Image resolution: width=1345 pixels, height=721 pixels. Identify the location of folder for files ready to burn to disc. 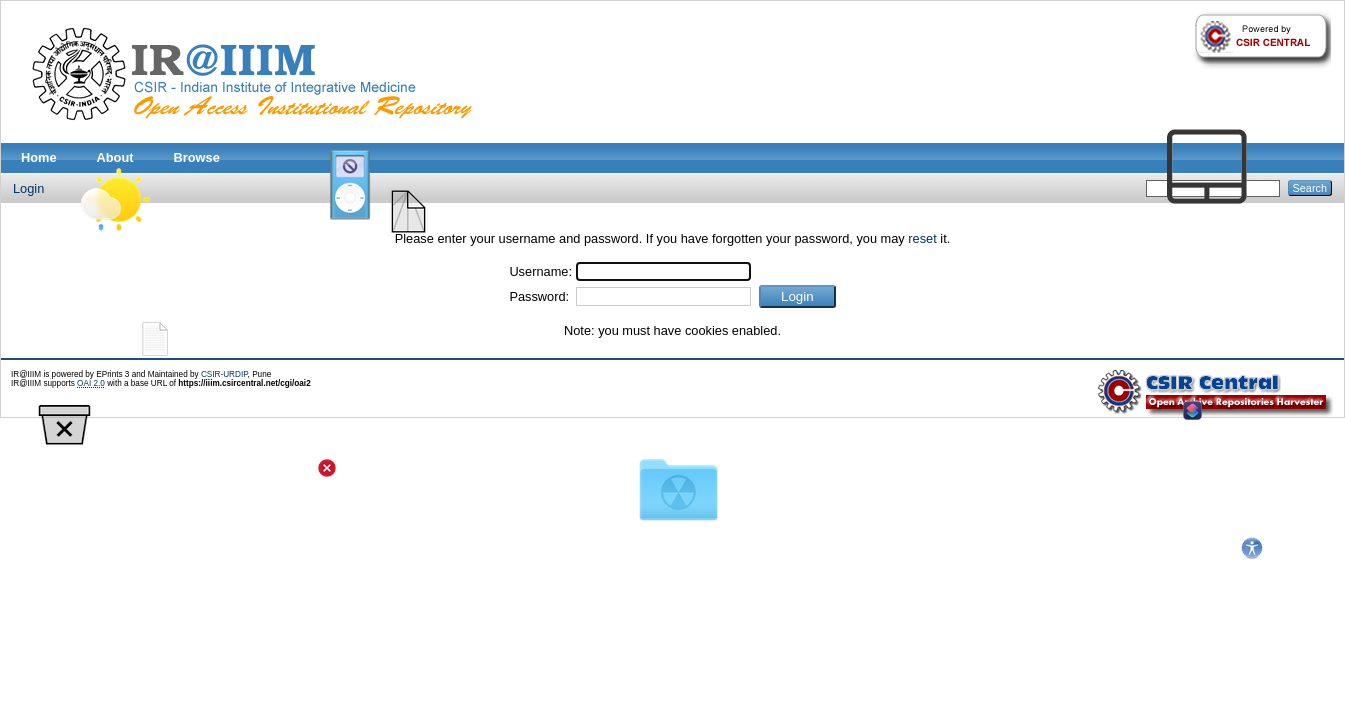
(678, 489).